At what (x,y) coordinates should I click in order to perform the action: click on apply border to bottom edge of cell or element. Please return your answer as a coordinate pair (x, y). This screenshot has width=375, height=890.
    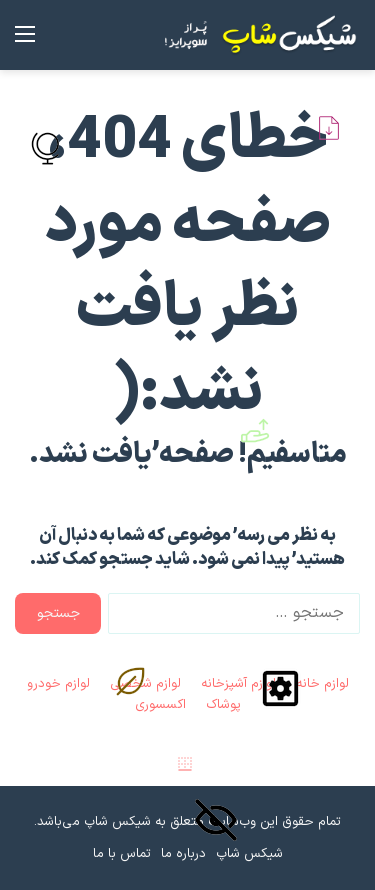
    Looking at the image, I should click on (185, 764).